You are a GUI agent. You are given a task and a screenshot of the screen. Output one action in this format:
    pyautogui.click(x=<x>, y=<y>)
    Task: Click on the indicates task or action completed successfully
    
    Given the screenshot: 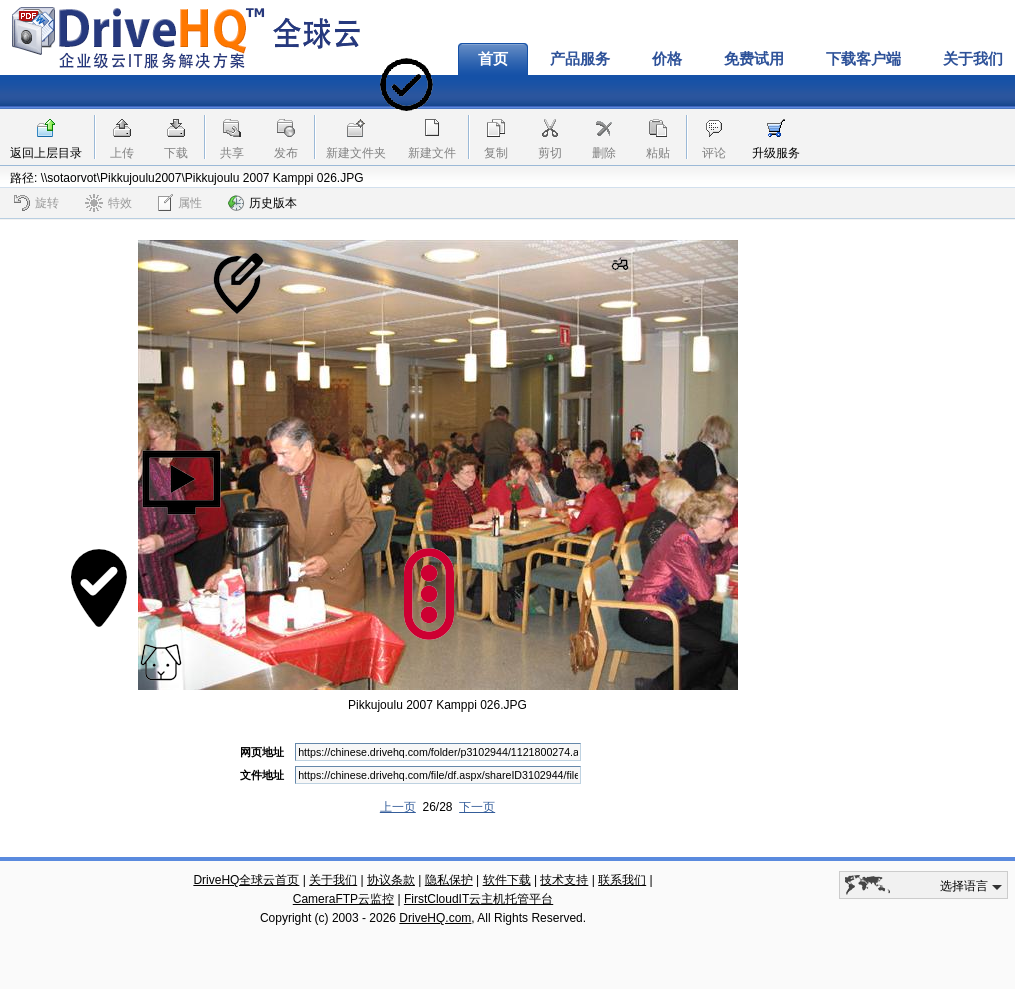 What is the action you would take?
    pyautogui.click(x=406, y=84)
    